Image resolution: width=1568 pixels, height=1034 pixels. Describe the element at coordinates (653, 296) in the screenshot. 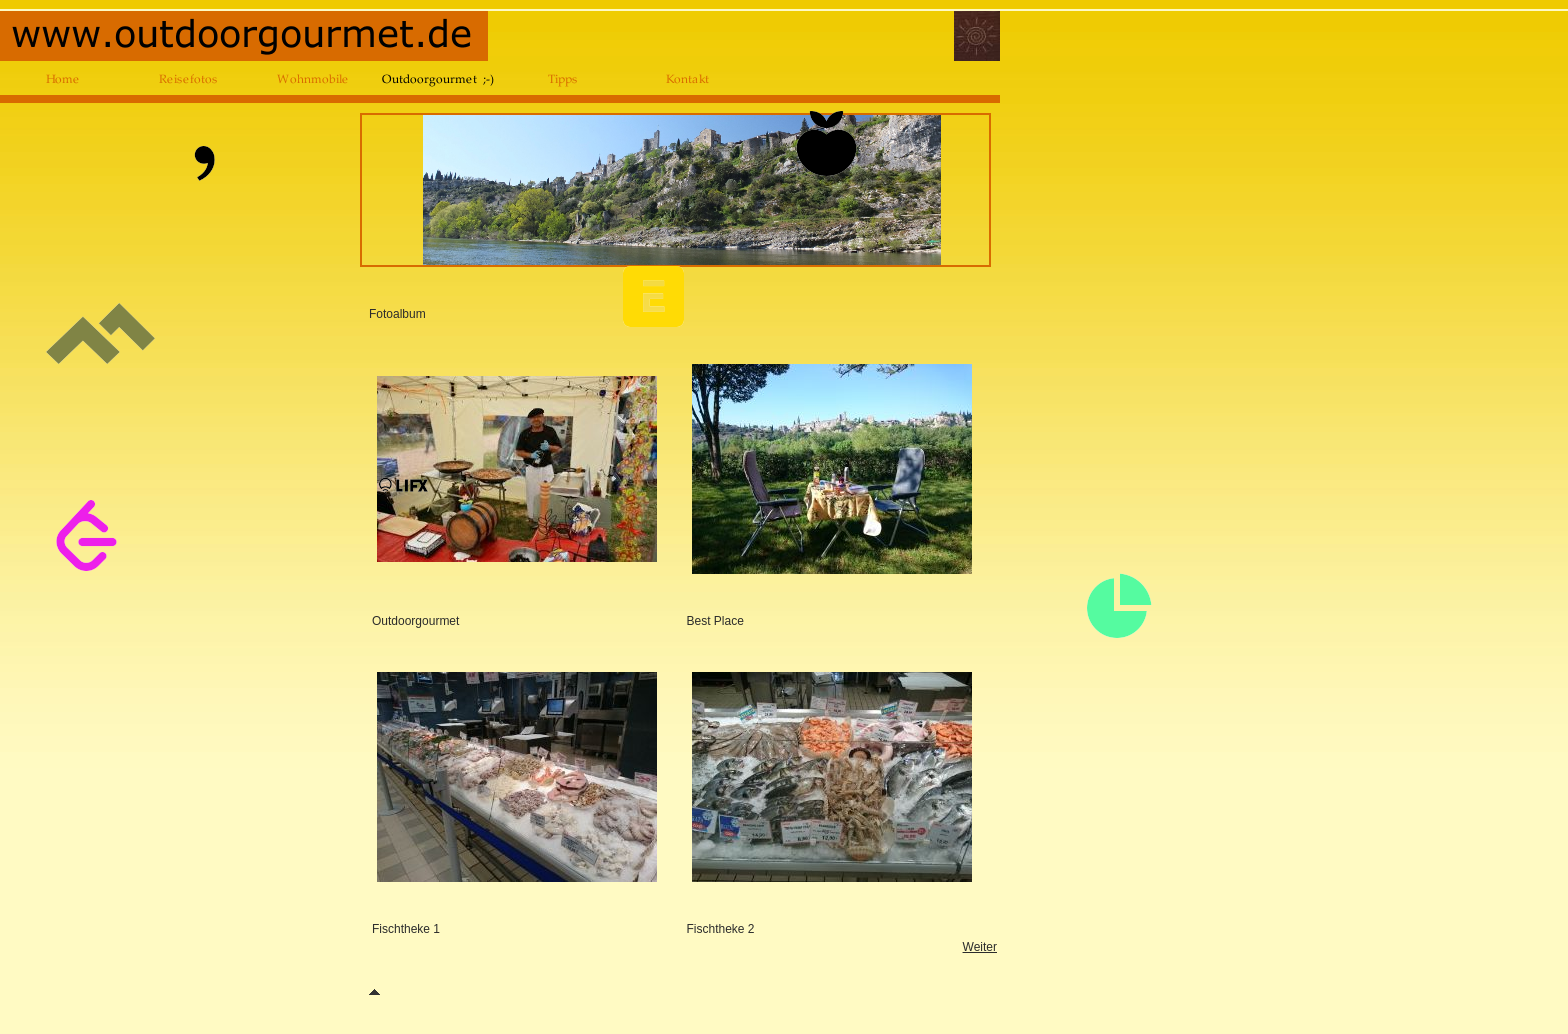

I see `open ERPNext application` at that location.